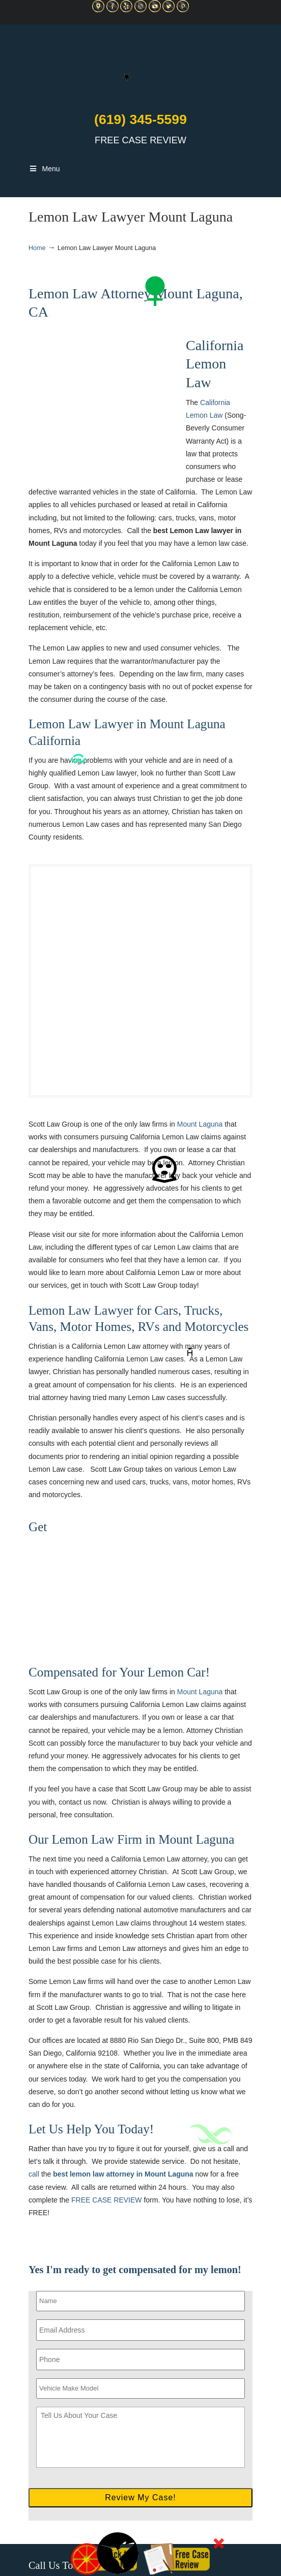 The height and width of the screenshot is (2576, 281). Describe the element at coordinates (118, 2553) in the screenshot. I see `InterBase database software logo` at that location.